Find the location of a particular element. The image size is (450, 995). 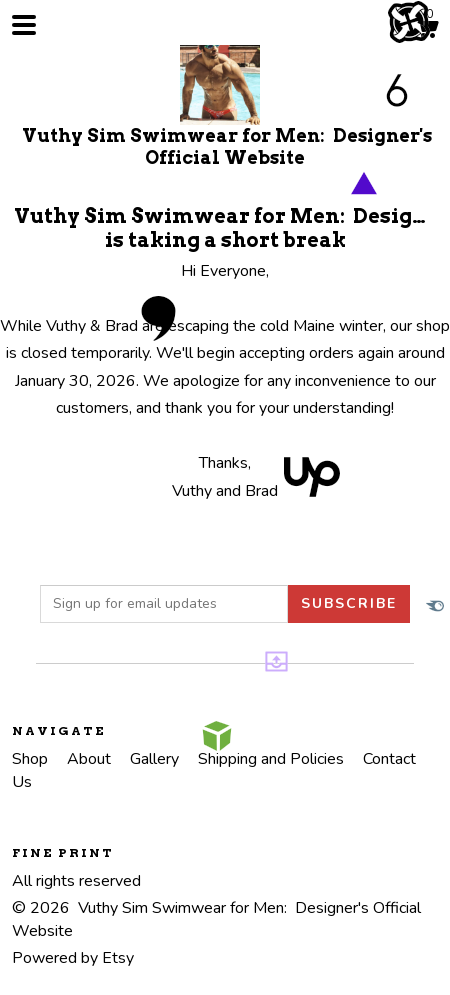

indicates item number 6 in a list or sequence is located at coordinates (397, 90).